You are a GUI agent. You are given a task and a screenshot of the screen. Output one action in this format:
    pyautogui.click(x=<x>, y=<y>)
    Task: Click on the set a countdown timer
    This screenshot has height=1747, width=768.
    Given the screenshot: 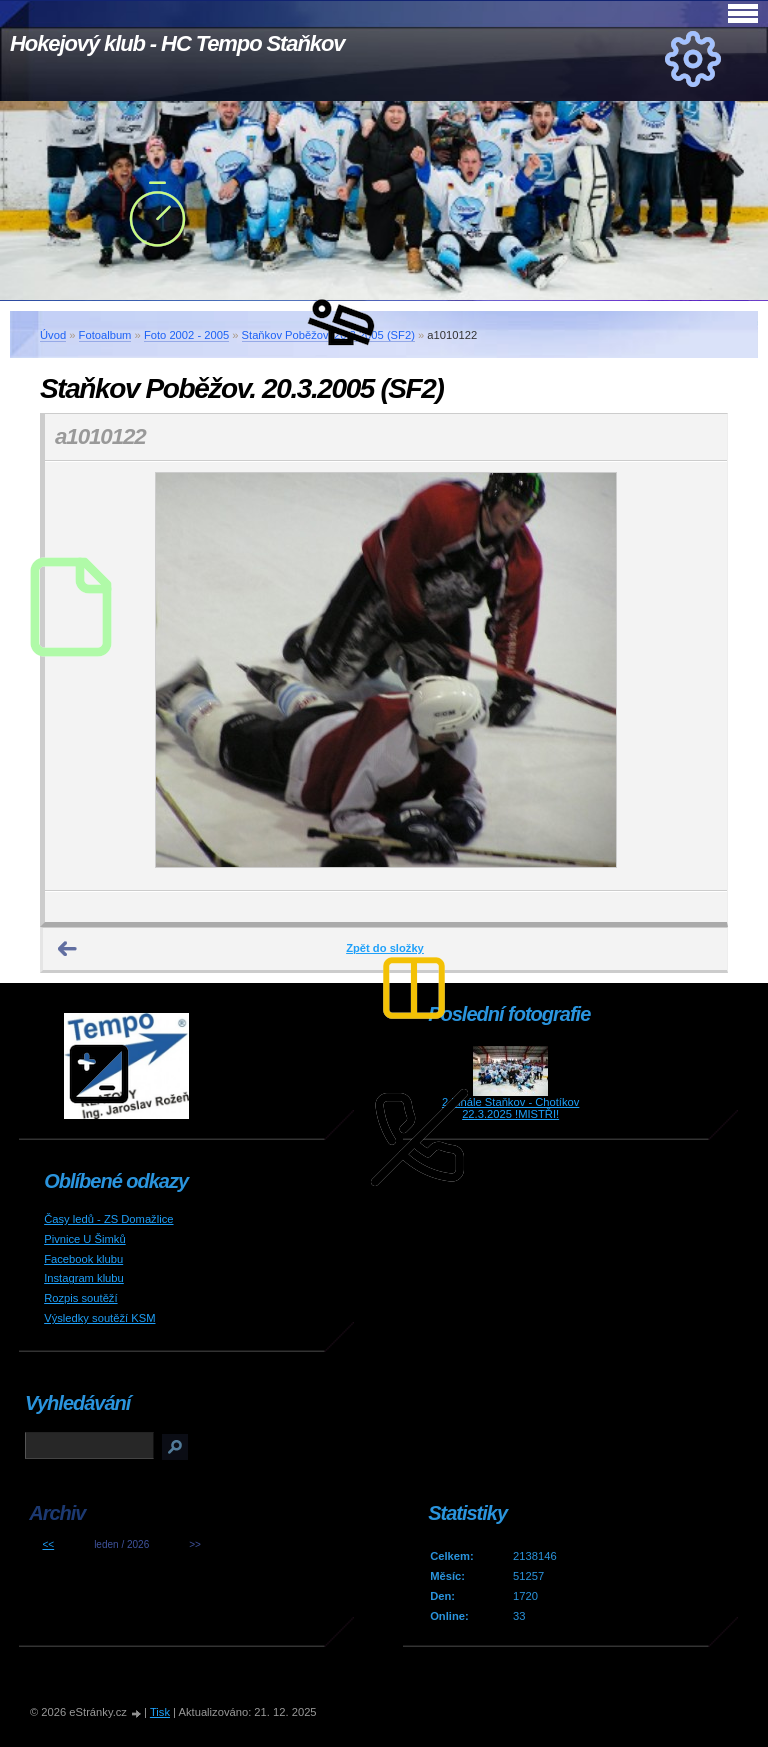 What is the action you would take?
    pyautogui.click(x=157, y=216)
    